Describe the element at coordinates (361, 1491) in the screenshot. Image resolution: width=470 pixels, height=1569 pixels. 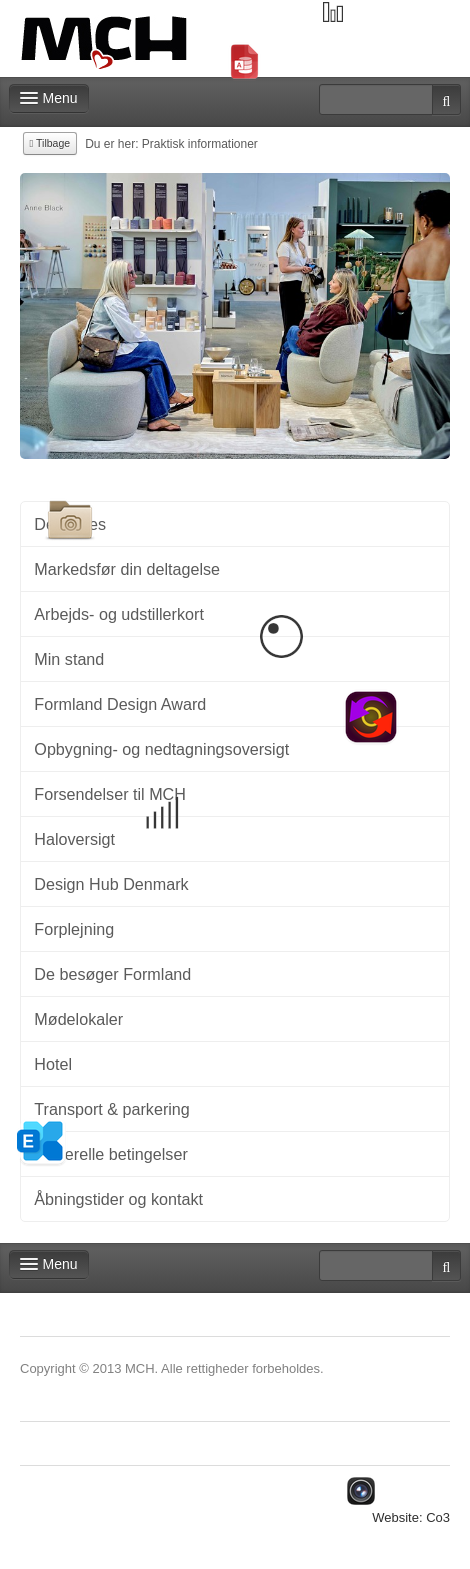
I see `open the camera app` at that location.